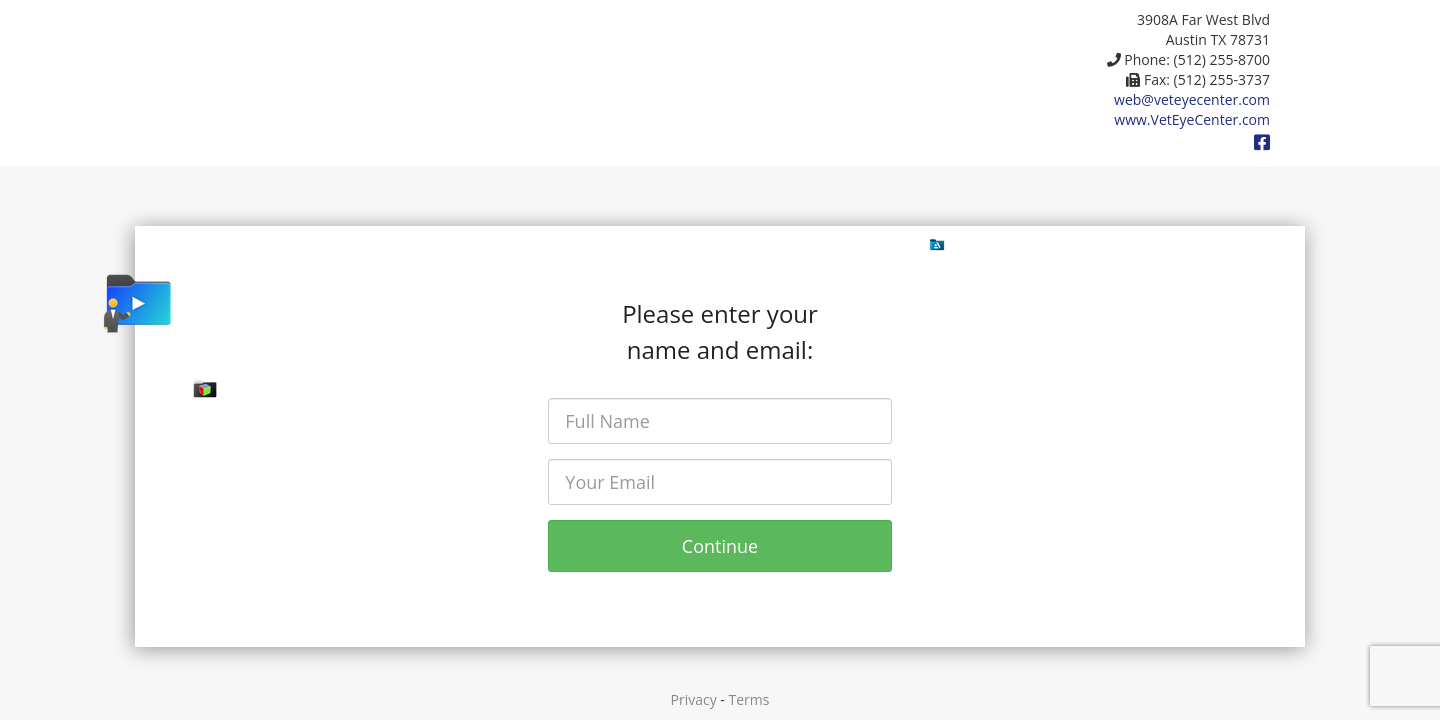 This screenshot has height=720, width=1440. I want to click on open gtk folder, so click(205, 389).